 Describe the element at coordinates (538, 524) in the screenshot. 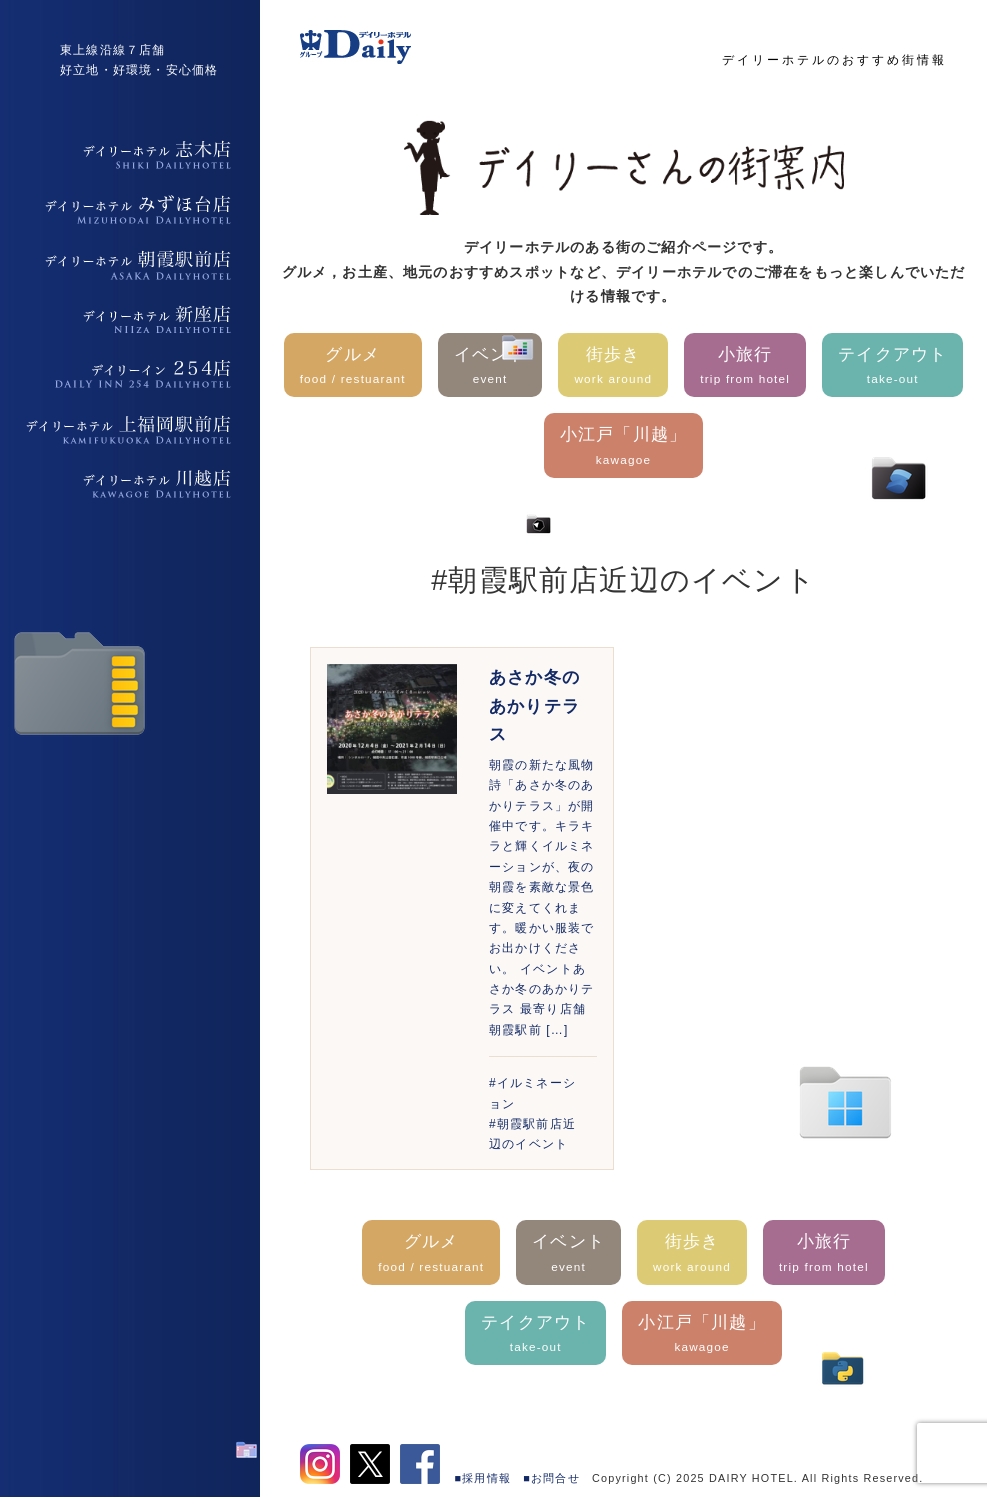

I see `open crystal or gem-related files folder` at that location.